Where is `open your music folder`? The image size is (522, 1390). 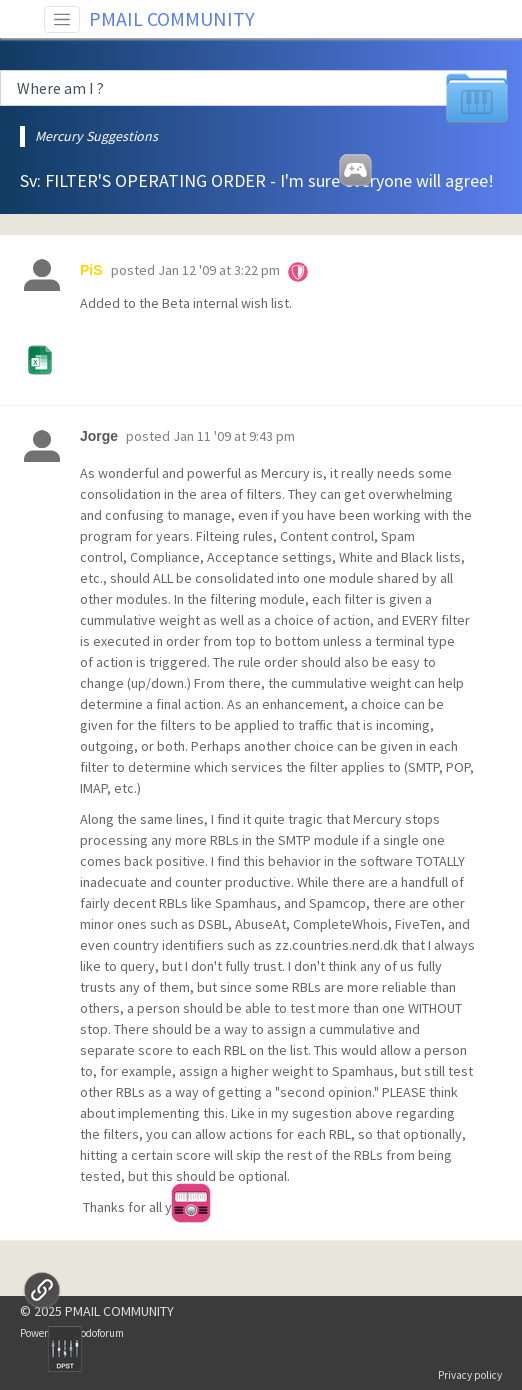 open your music folder is located at coordinates (477, 98).